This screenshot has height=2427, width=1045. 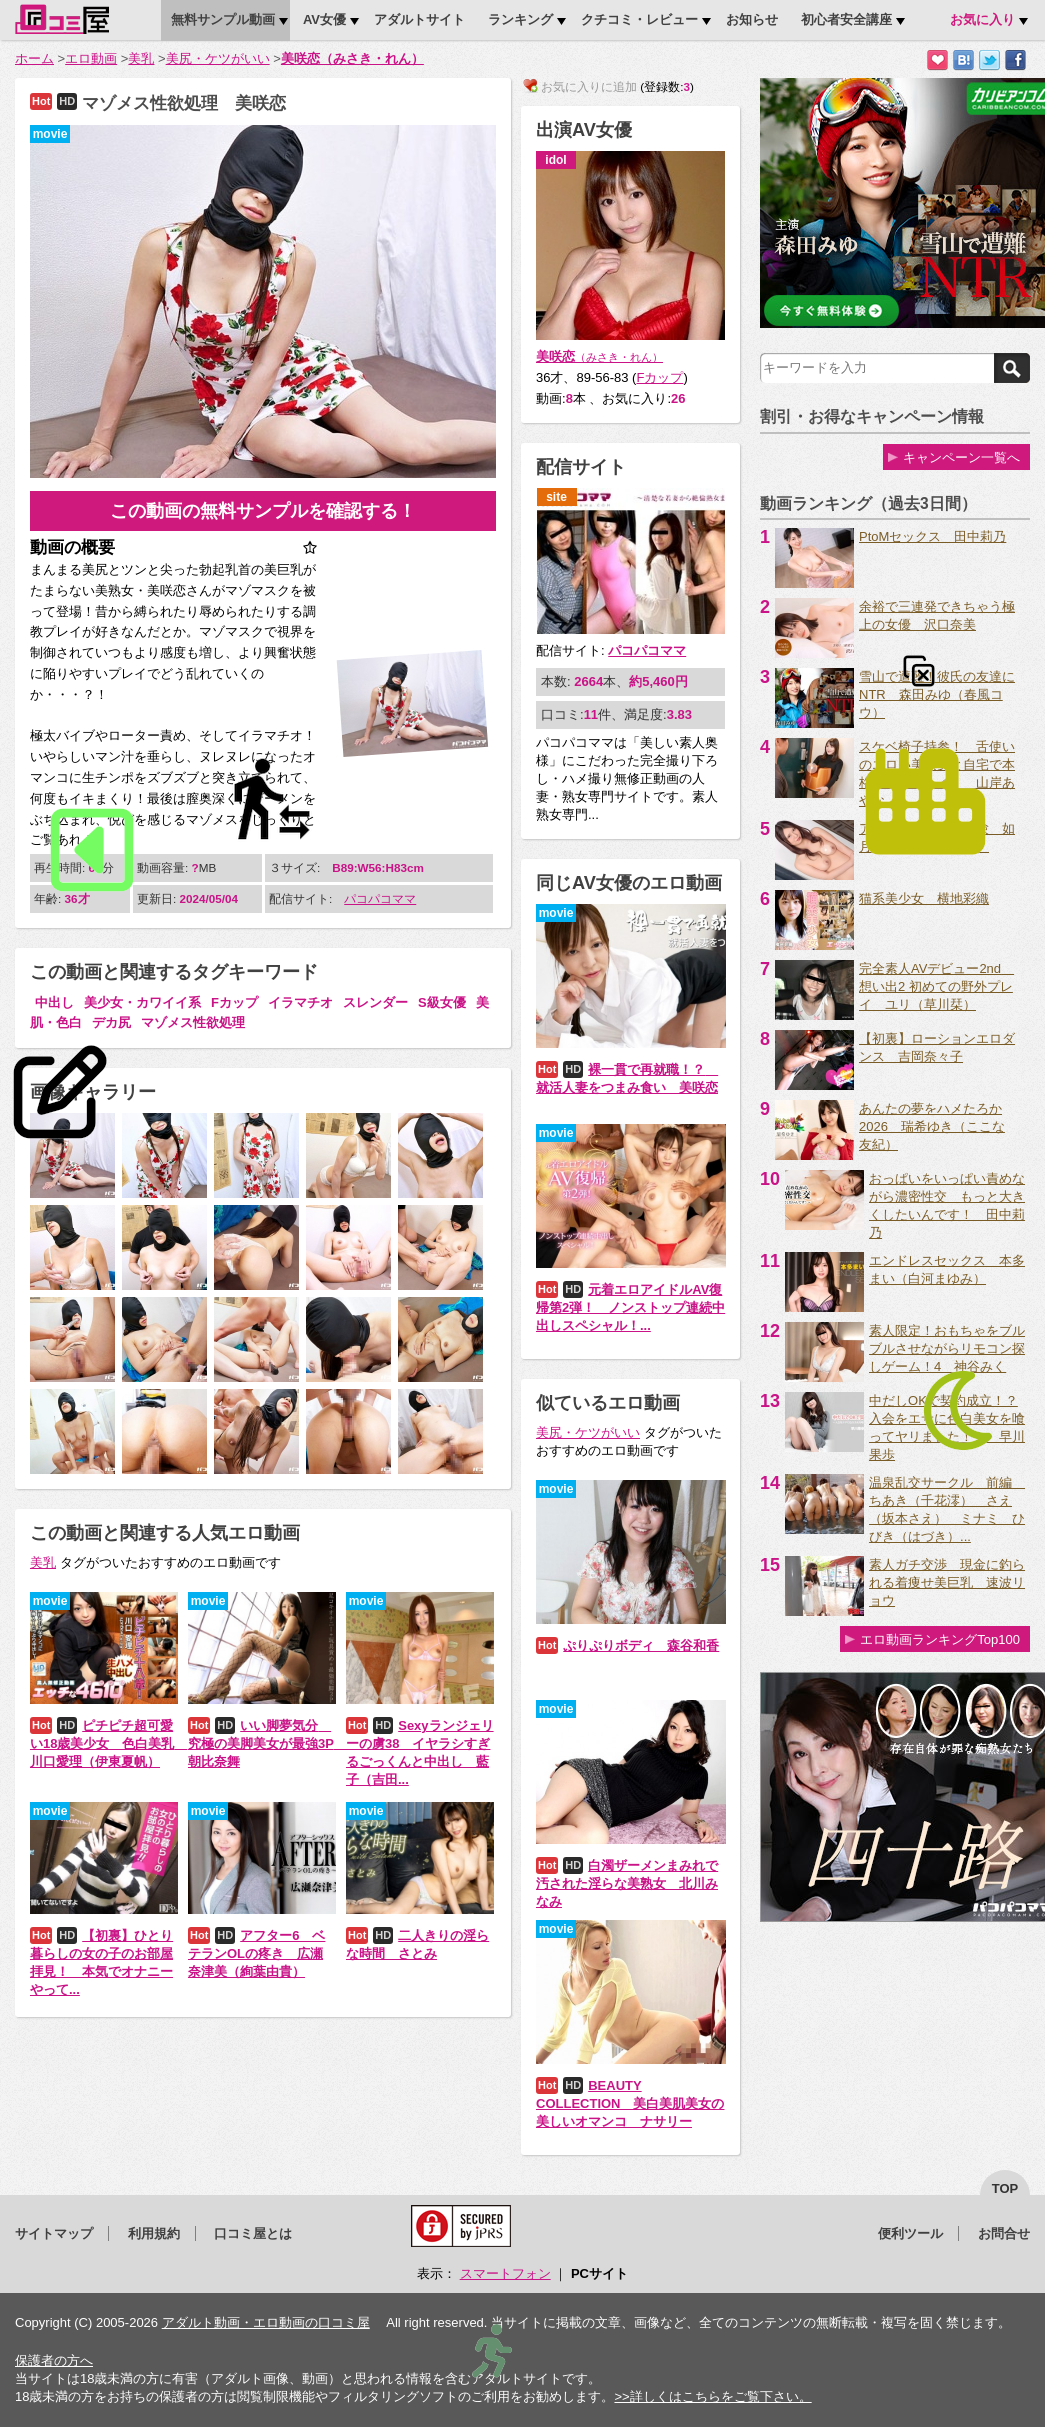 What do you see at coordinates (272, 798) in the screenshot?
I see `transfer between transit lines at this station` at bounding box center [272, 798].